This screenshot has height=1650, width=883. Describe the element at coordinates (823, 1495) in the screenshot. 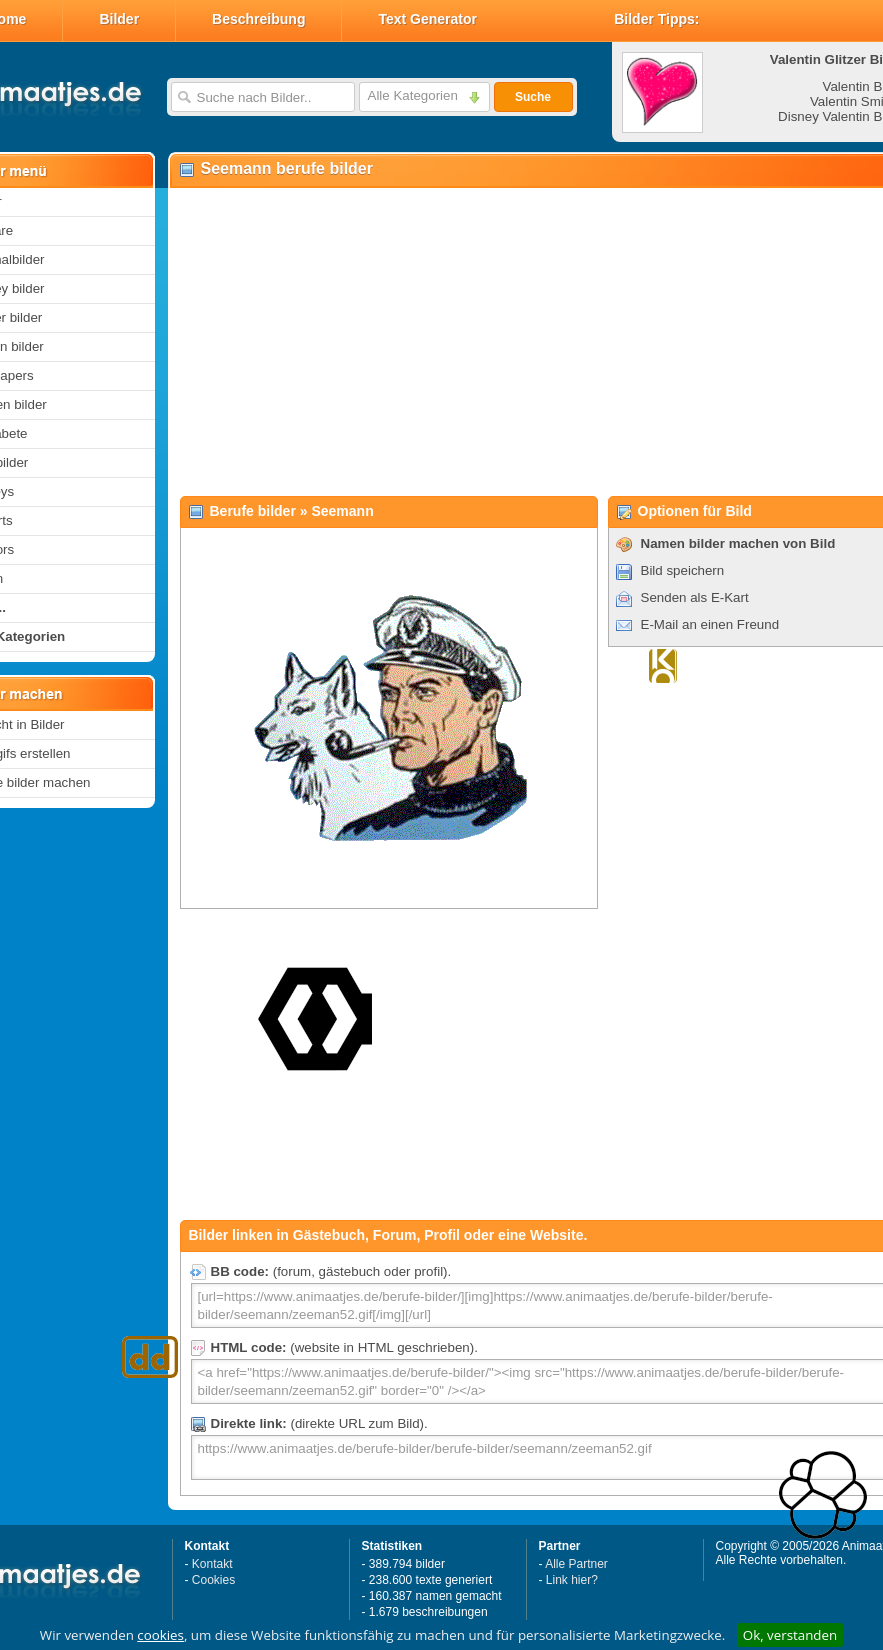

I see `elastic company logo` at that location.